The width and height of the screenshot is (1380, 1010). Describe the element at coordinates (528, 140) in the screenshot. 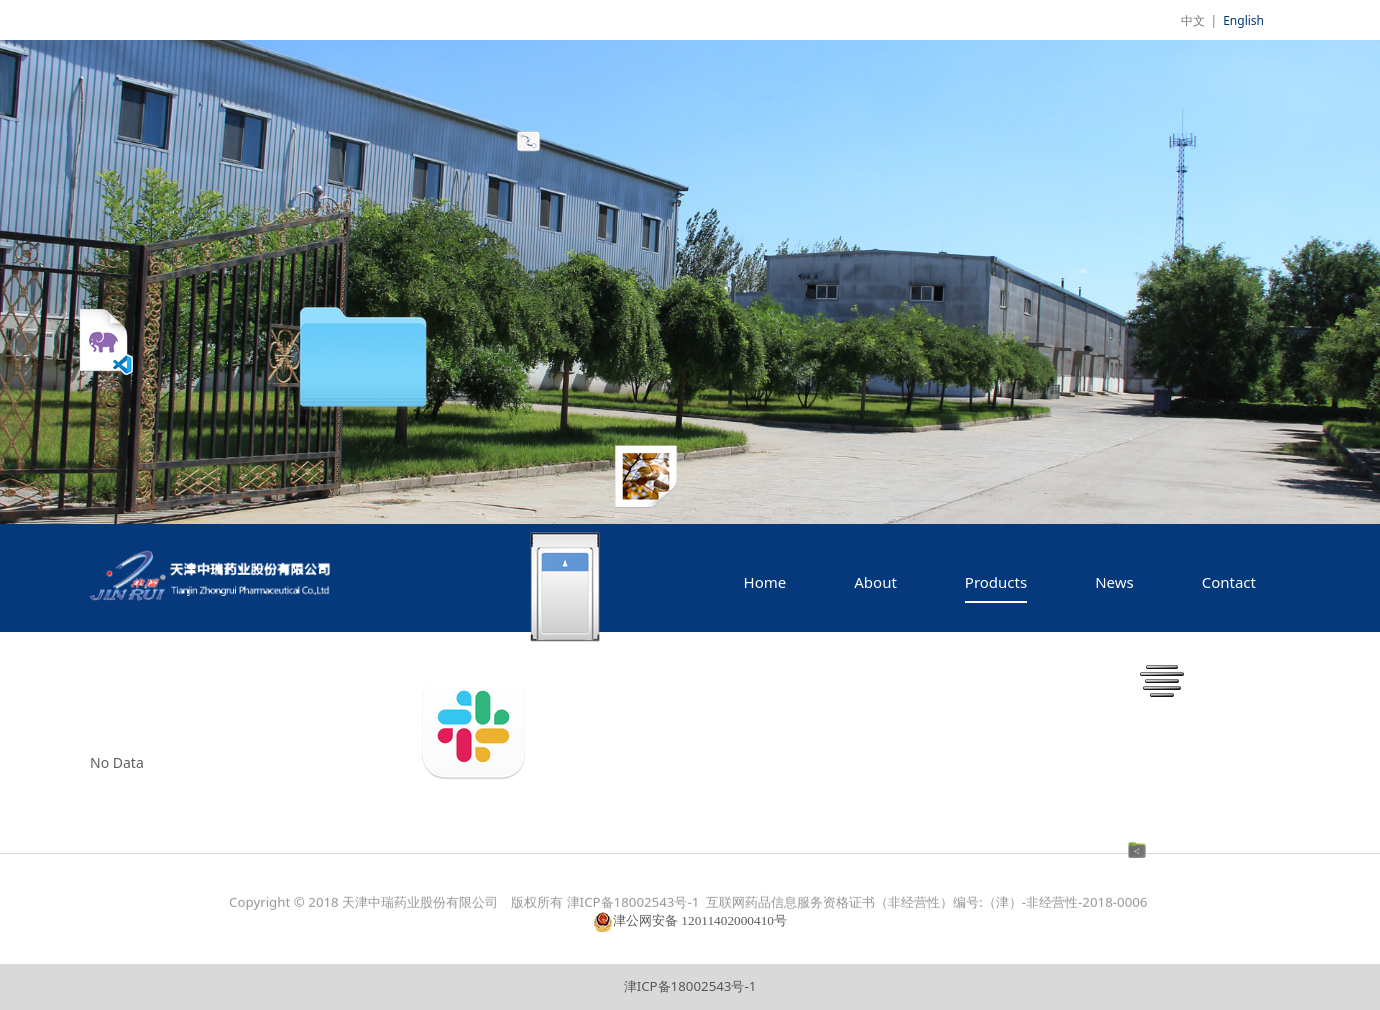

I see `open a karbon vector graphics file` at that location.